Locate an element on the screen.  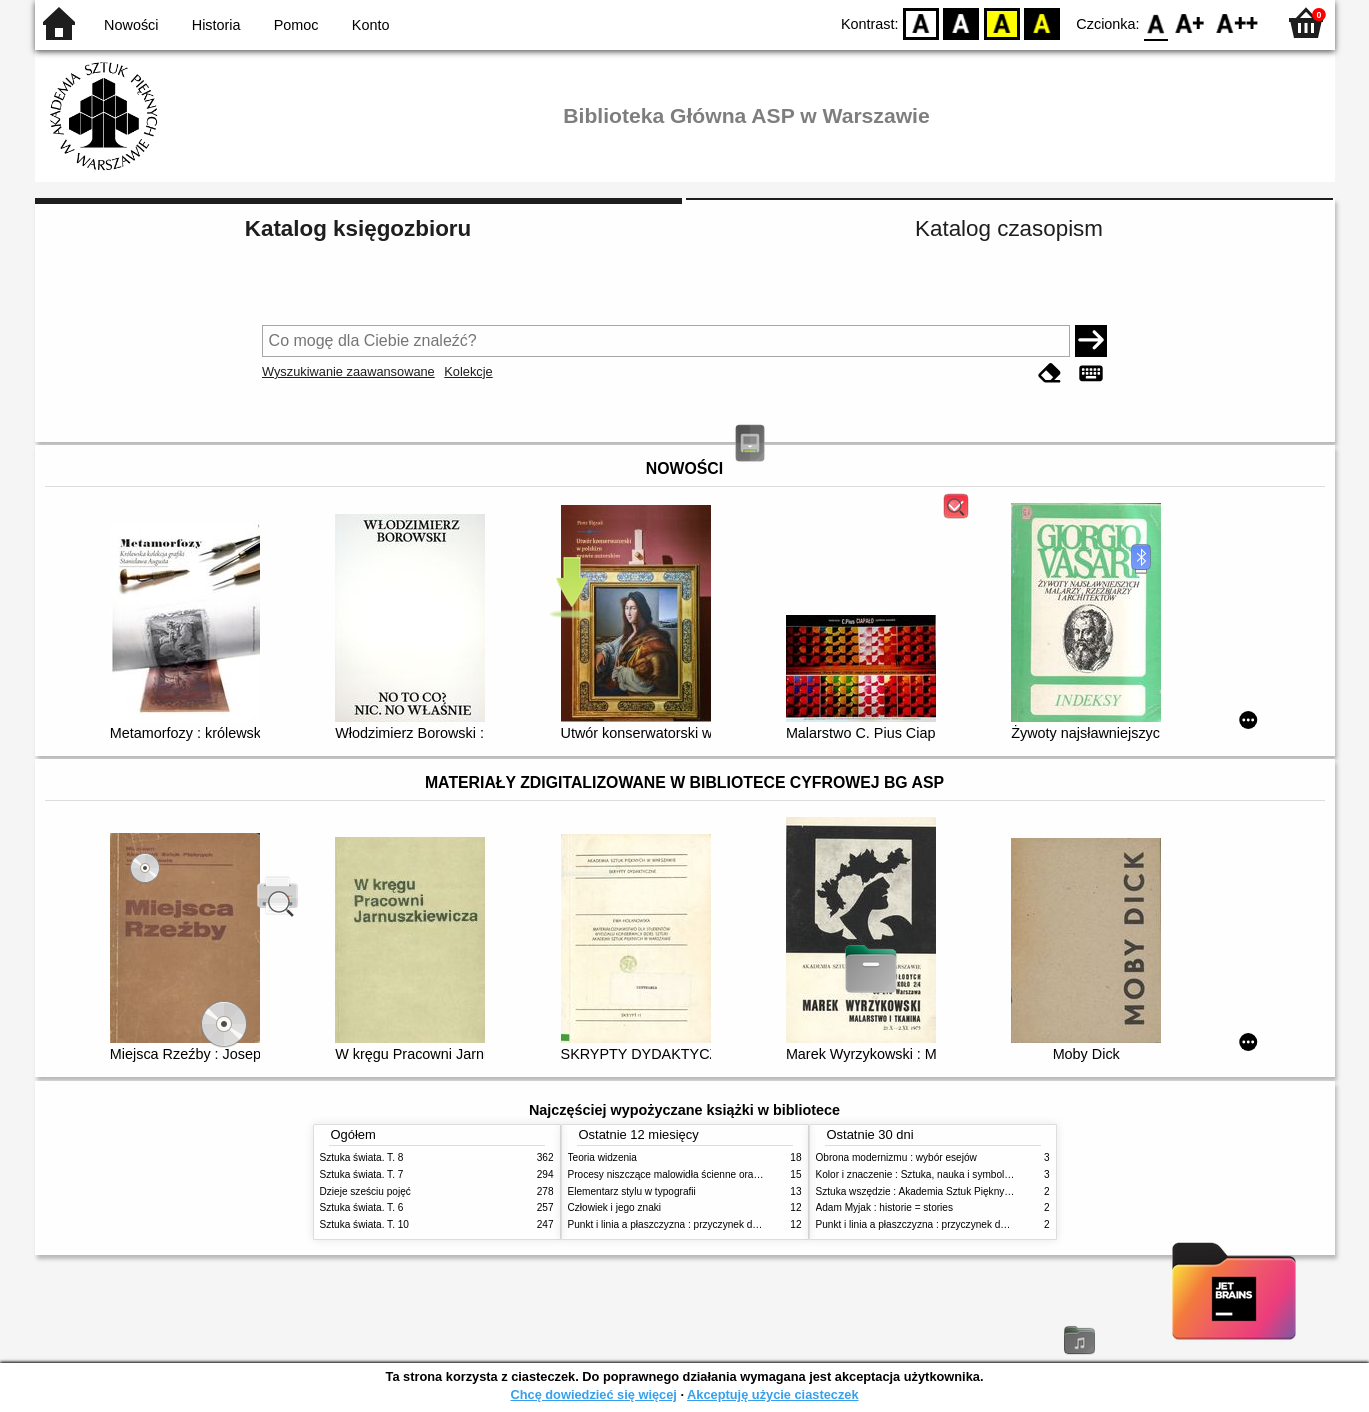
access CD/DVD drive contents is located at coordinates (145, 868).